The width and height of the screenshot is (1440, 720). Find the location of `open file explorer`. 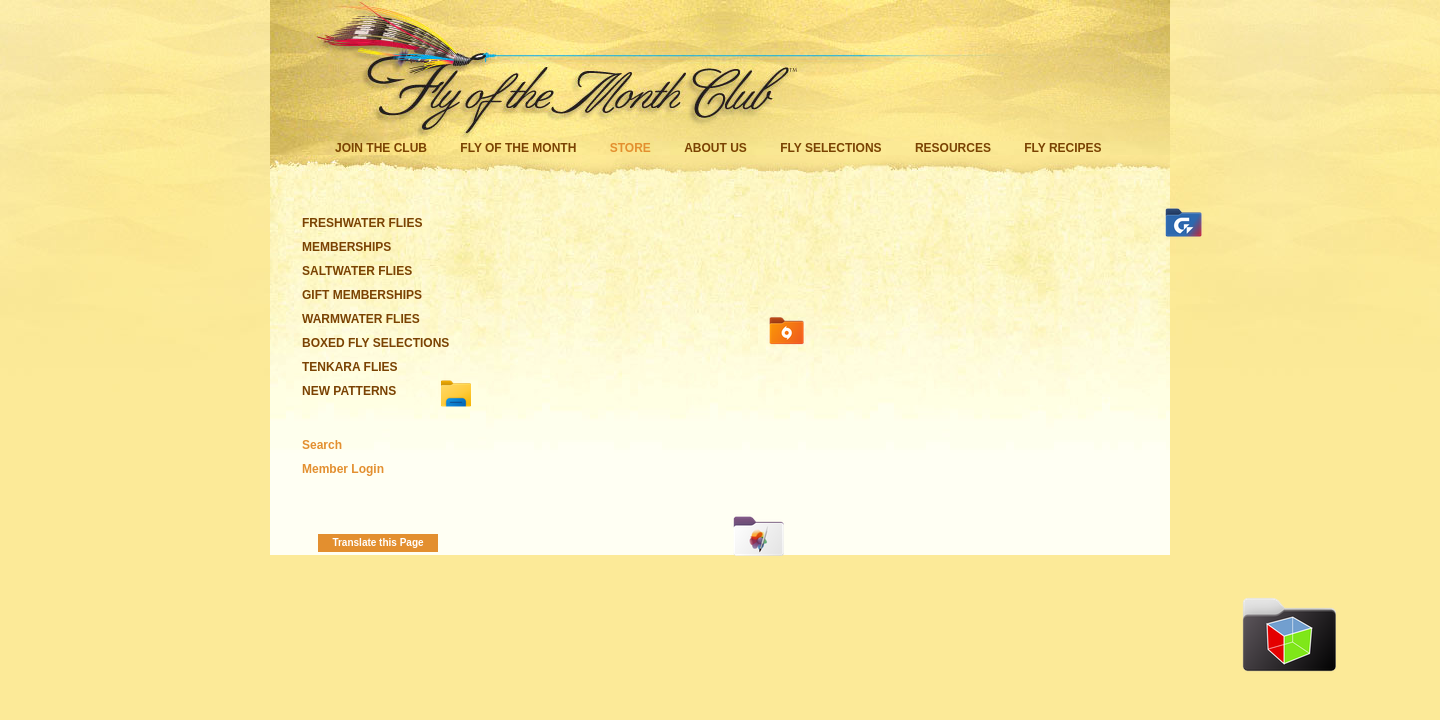

open file explorer is located at coordinates (456, 393).